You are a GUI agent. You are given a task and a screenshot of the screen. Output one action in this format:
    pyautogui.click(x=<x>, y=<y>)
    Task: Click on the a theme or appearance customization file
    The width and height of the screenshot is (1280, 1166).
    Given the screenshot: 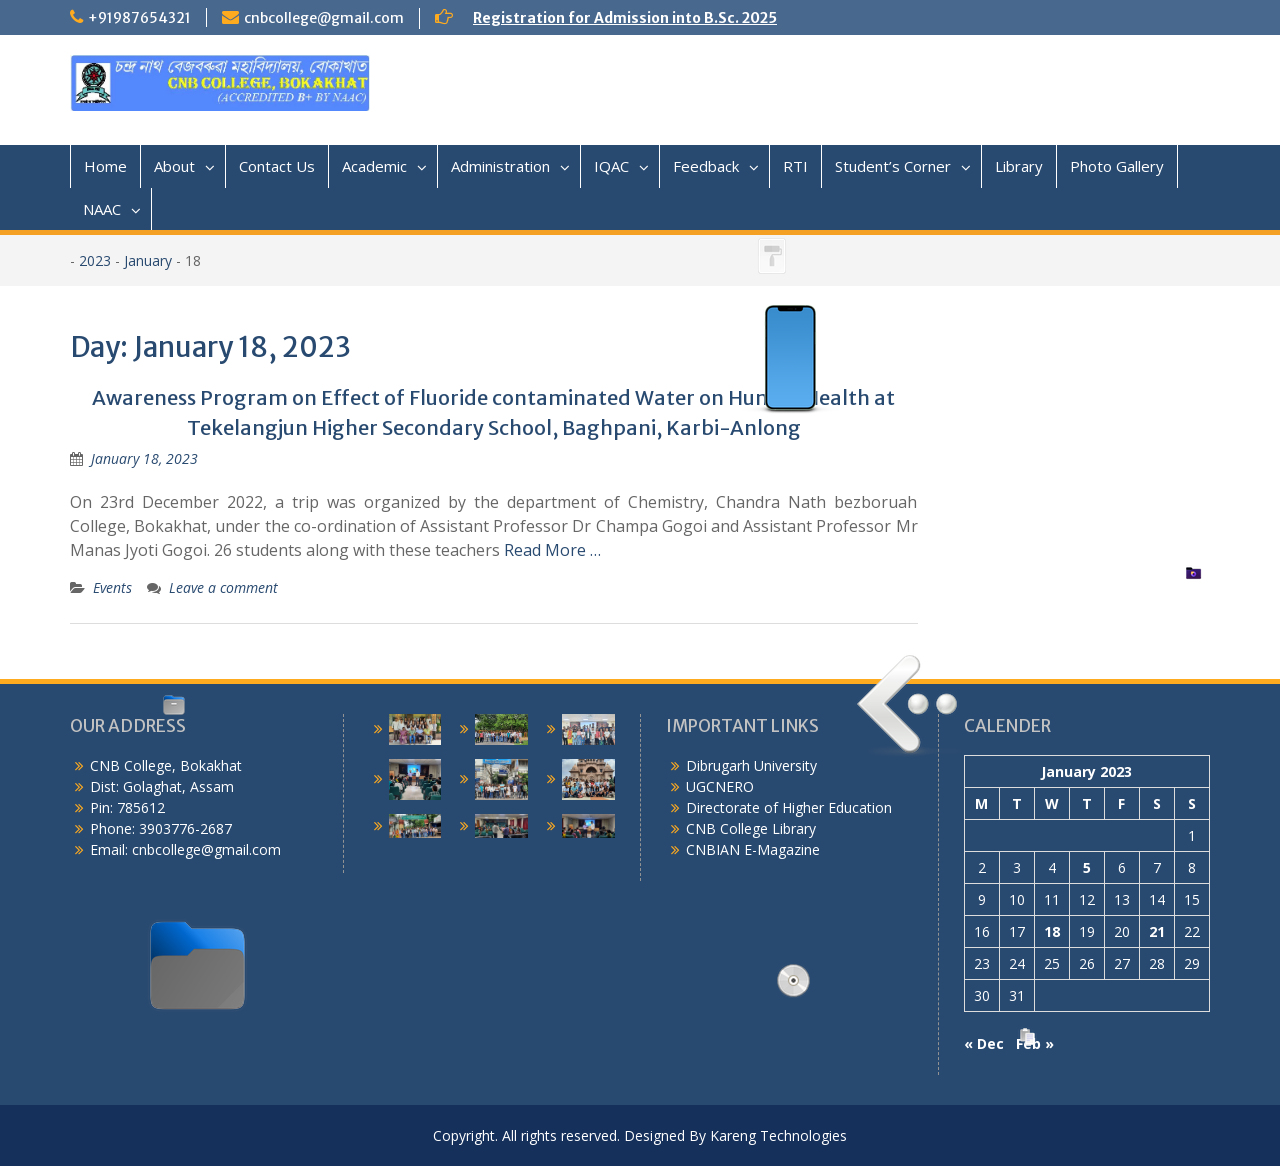 What is the action you would take?
    pyautogui.click(x=772, y=256)
    